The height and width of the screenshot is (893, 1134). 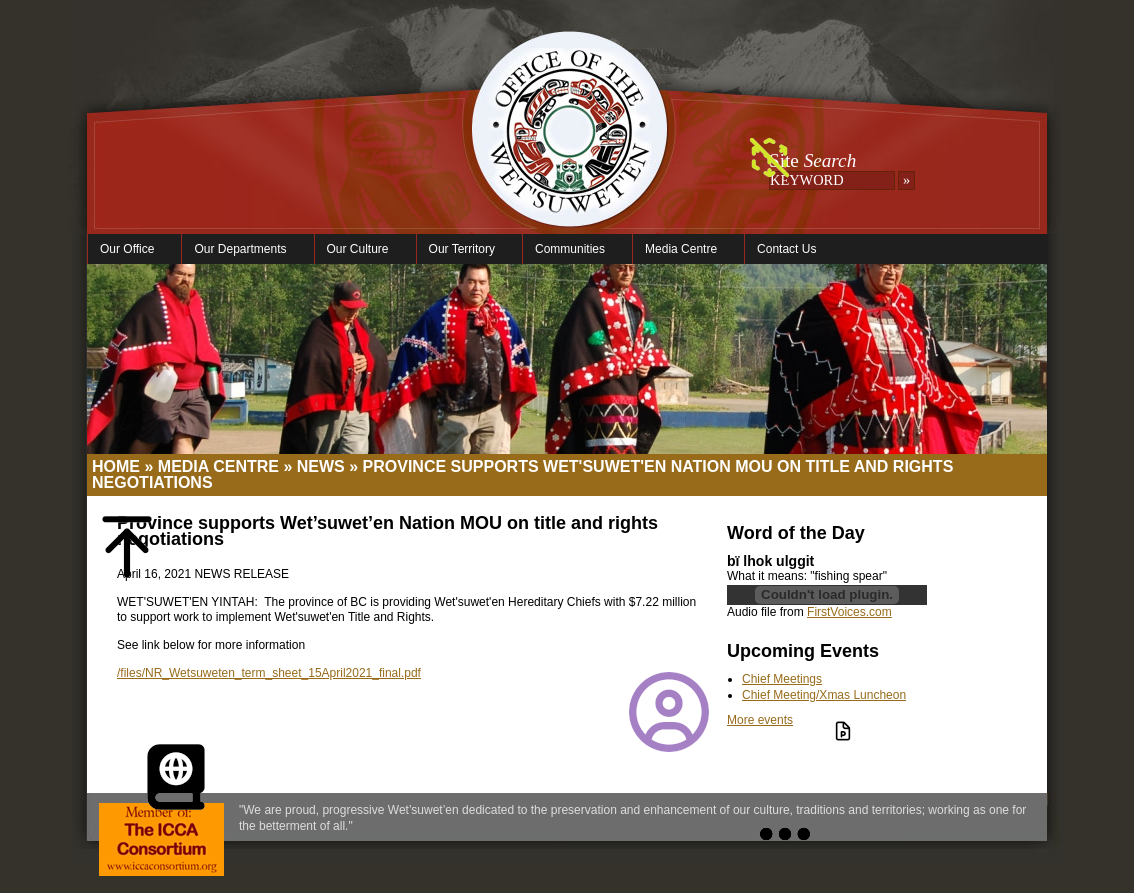 What do you see at coordinates (669, 712) in the screenshot?
I see `view your profile` at bounding box center [669, 712].